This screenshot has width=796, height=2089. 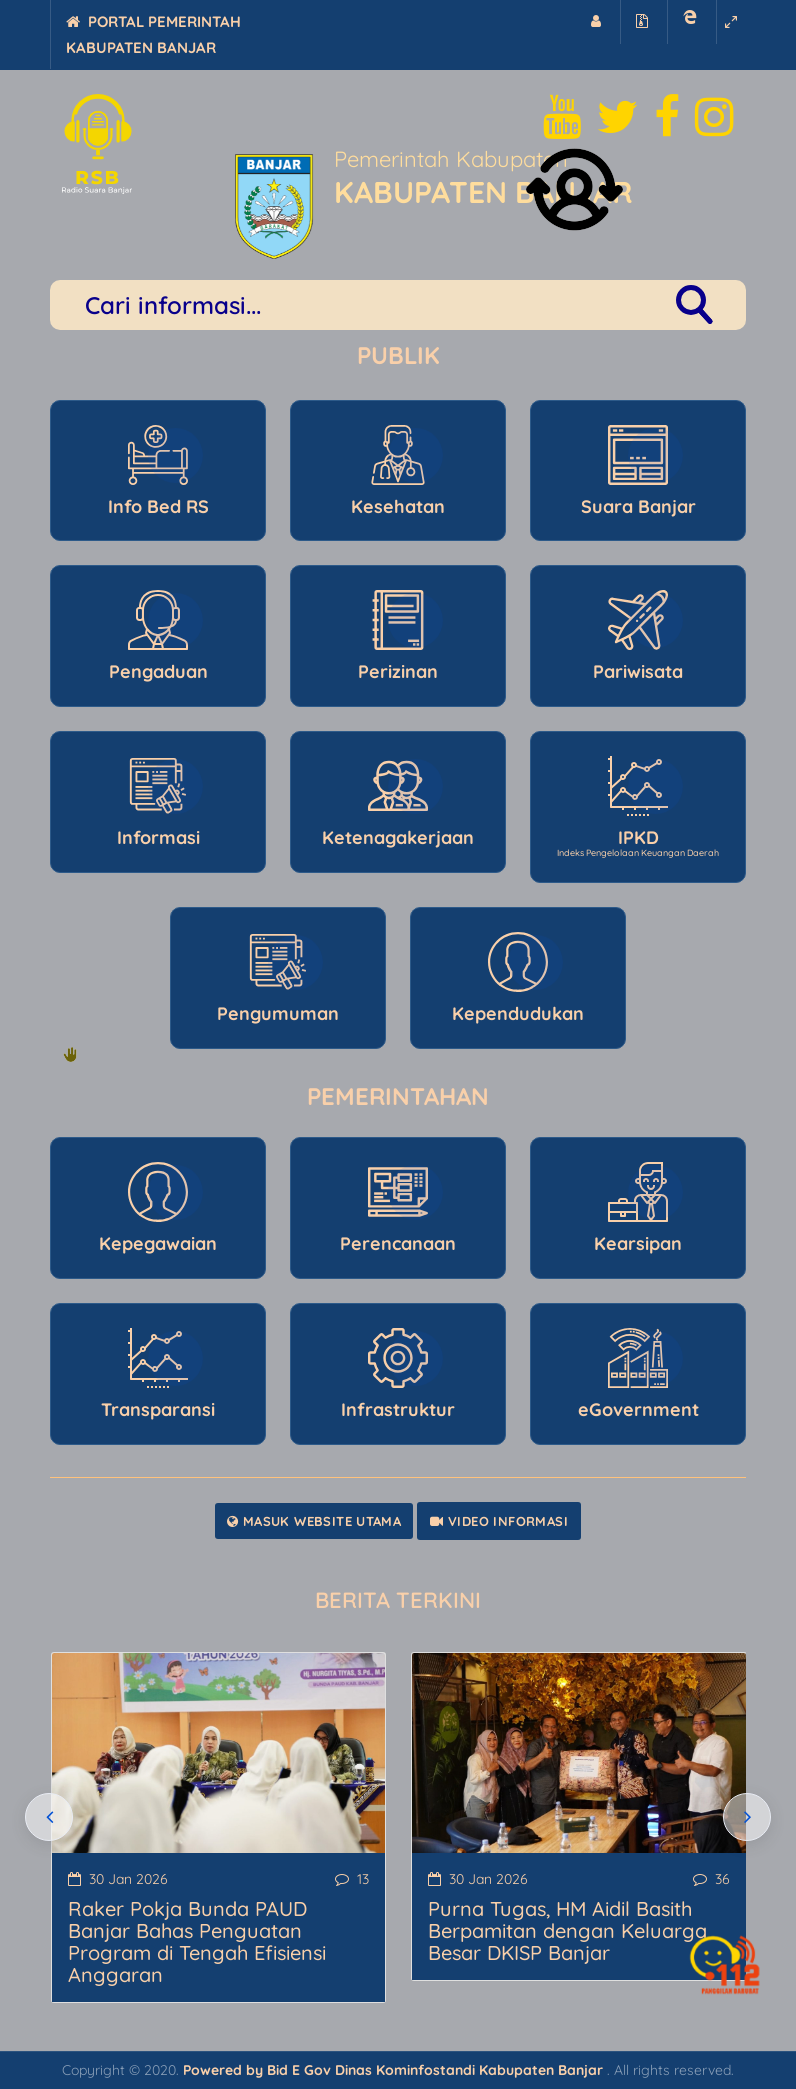 What do you see at coordinates (574, 189) in the screenshot?
I see `switch between user accounts` at bounding box center [574, 189].